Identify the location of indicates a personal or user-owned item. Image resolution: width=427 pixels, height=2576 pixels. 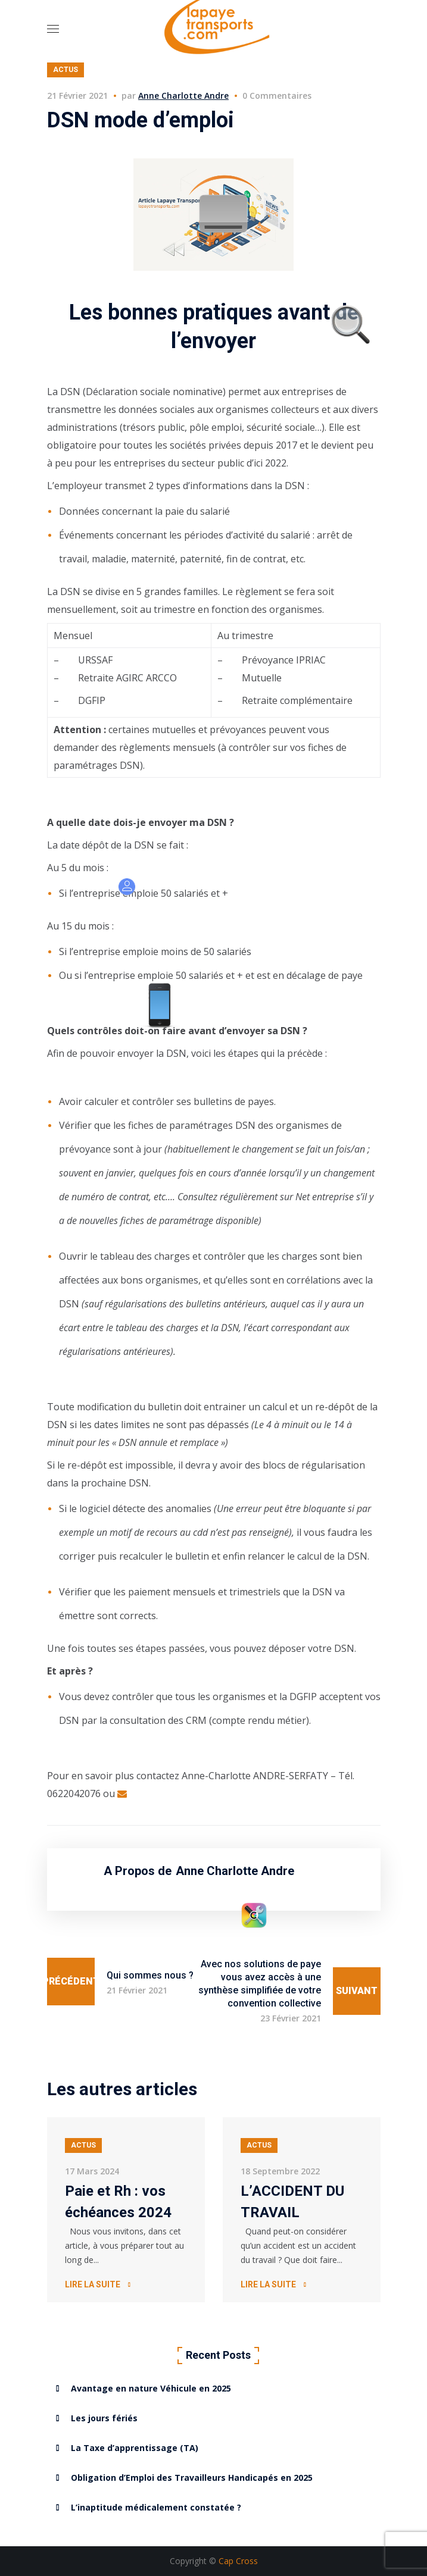
(127, 887).